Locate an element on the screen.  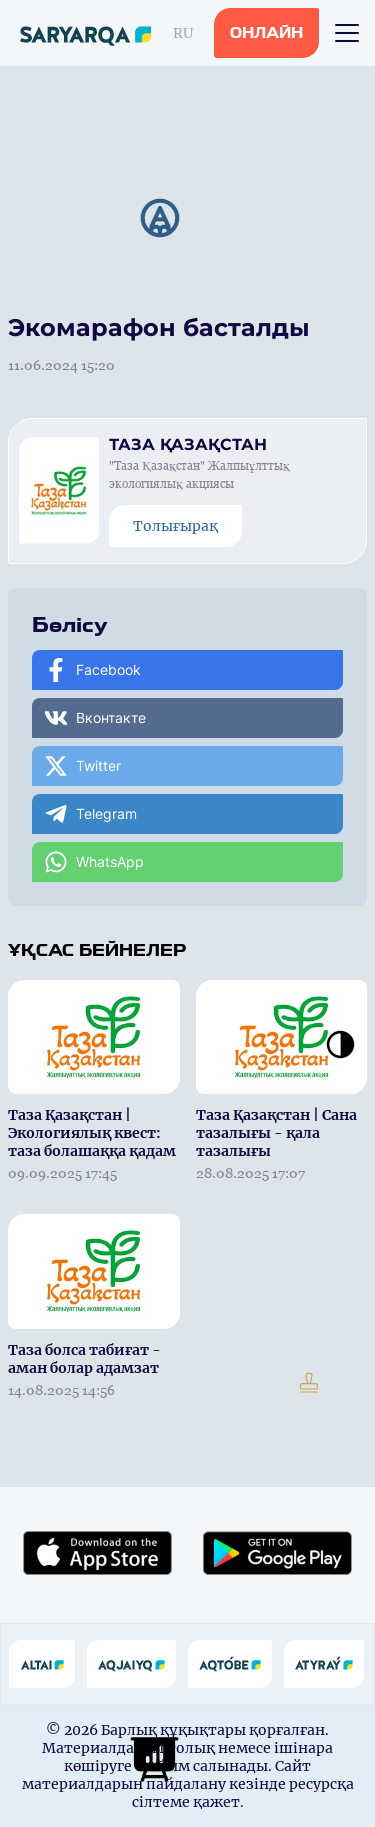
adjust screen brightness is located at coordinates (340, 1044).